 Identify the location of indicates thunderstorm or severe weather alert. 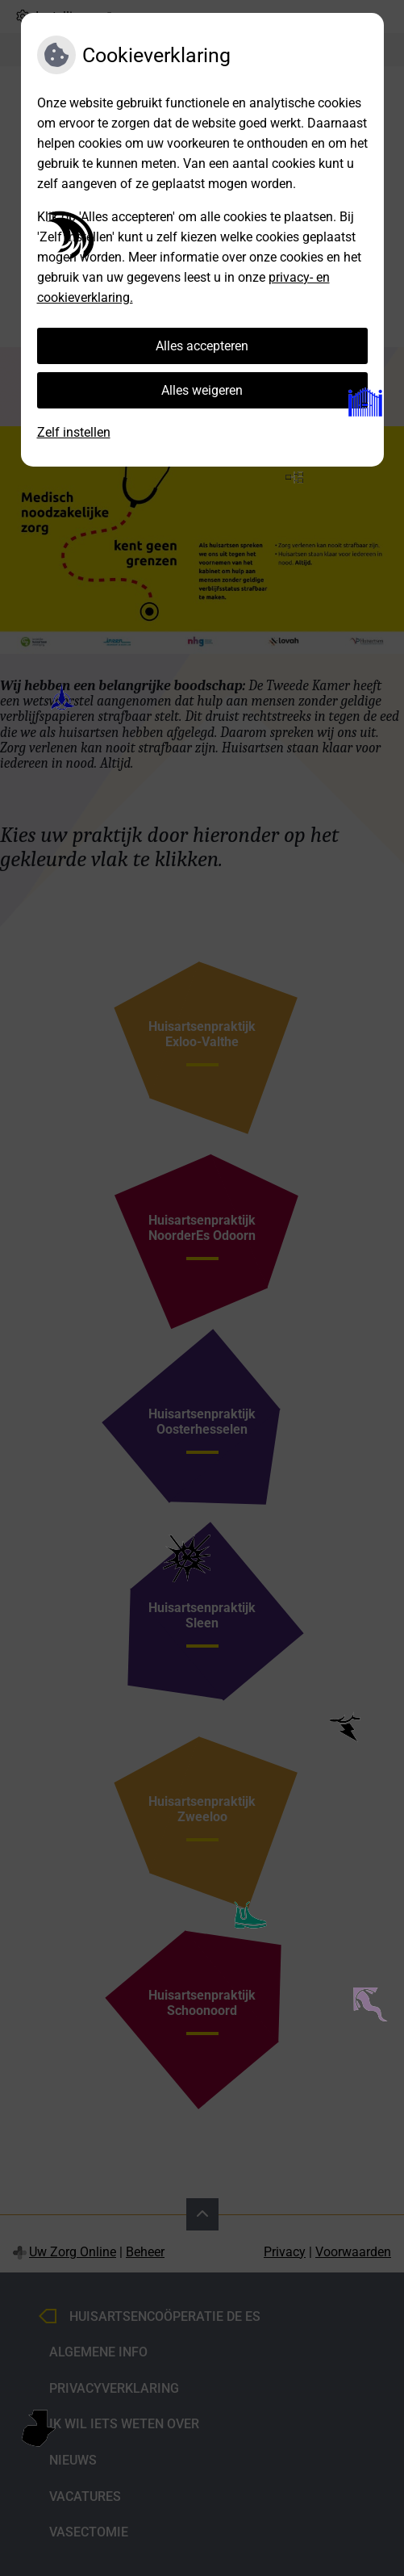
(345, 1727).